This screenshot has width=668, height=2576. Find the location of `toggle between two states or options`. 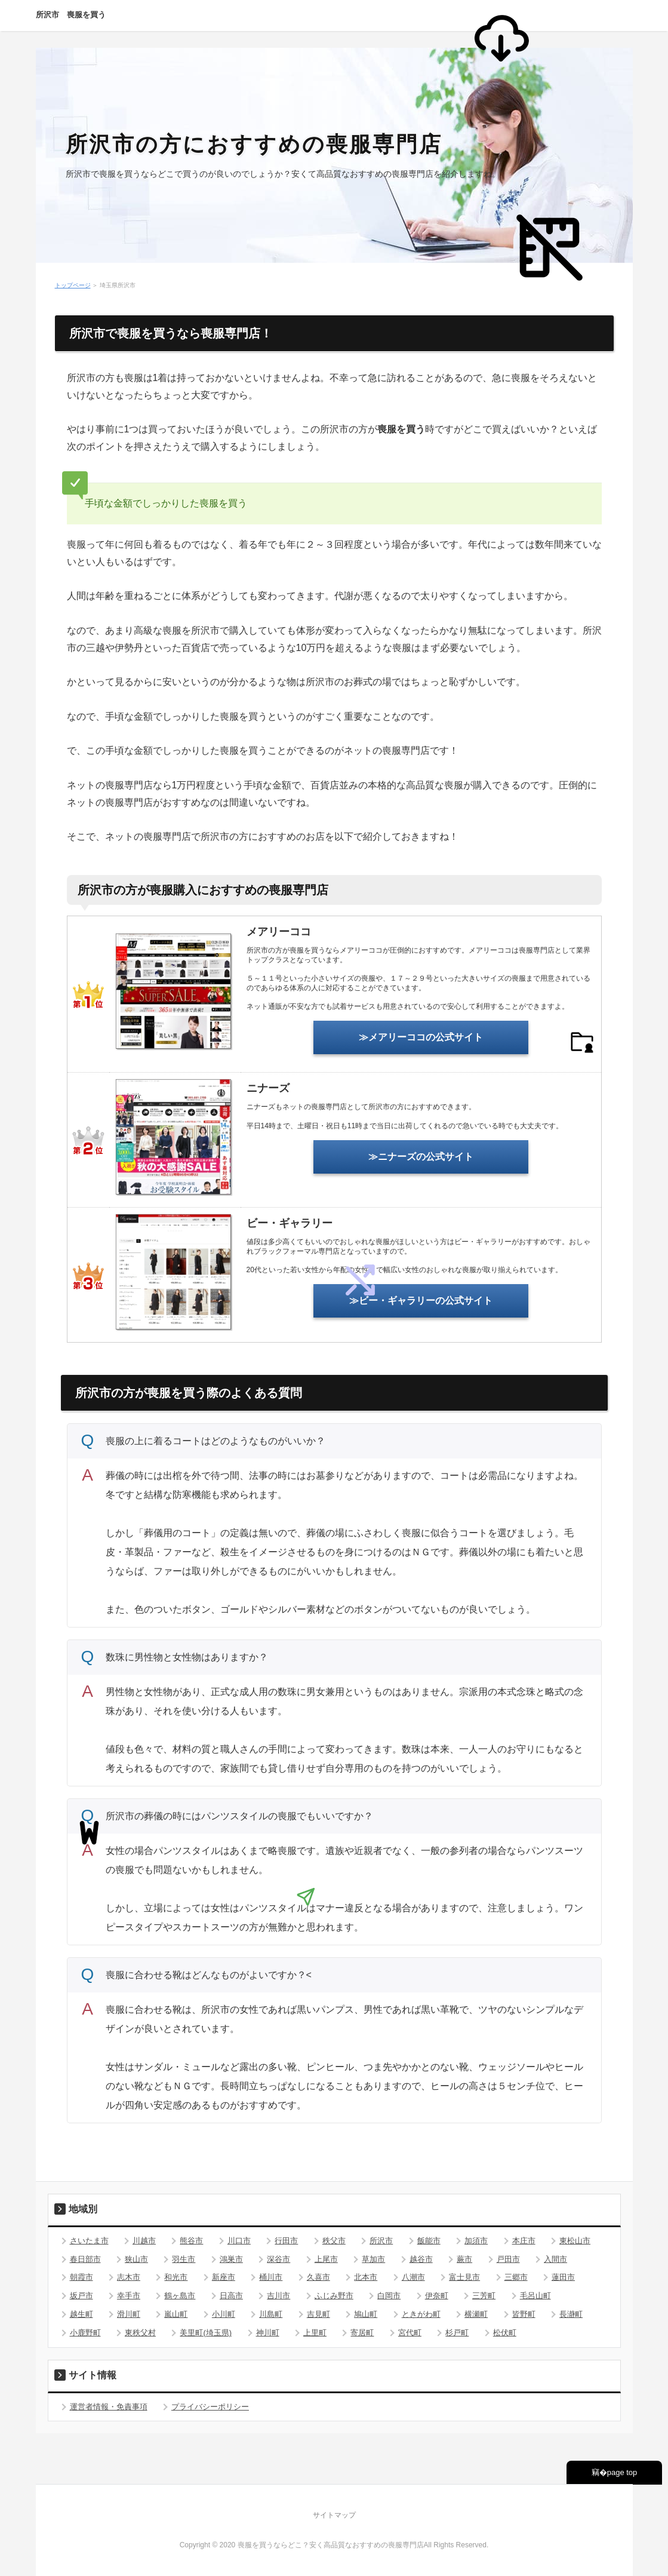

toggle between two states or options is located at coordinates (360, 1281).